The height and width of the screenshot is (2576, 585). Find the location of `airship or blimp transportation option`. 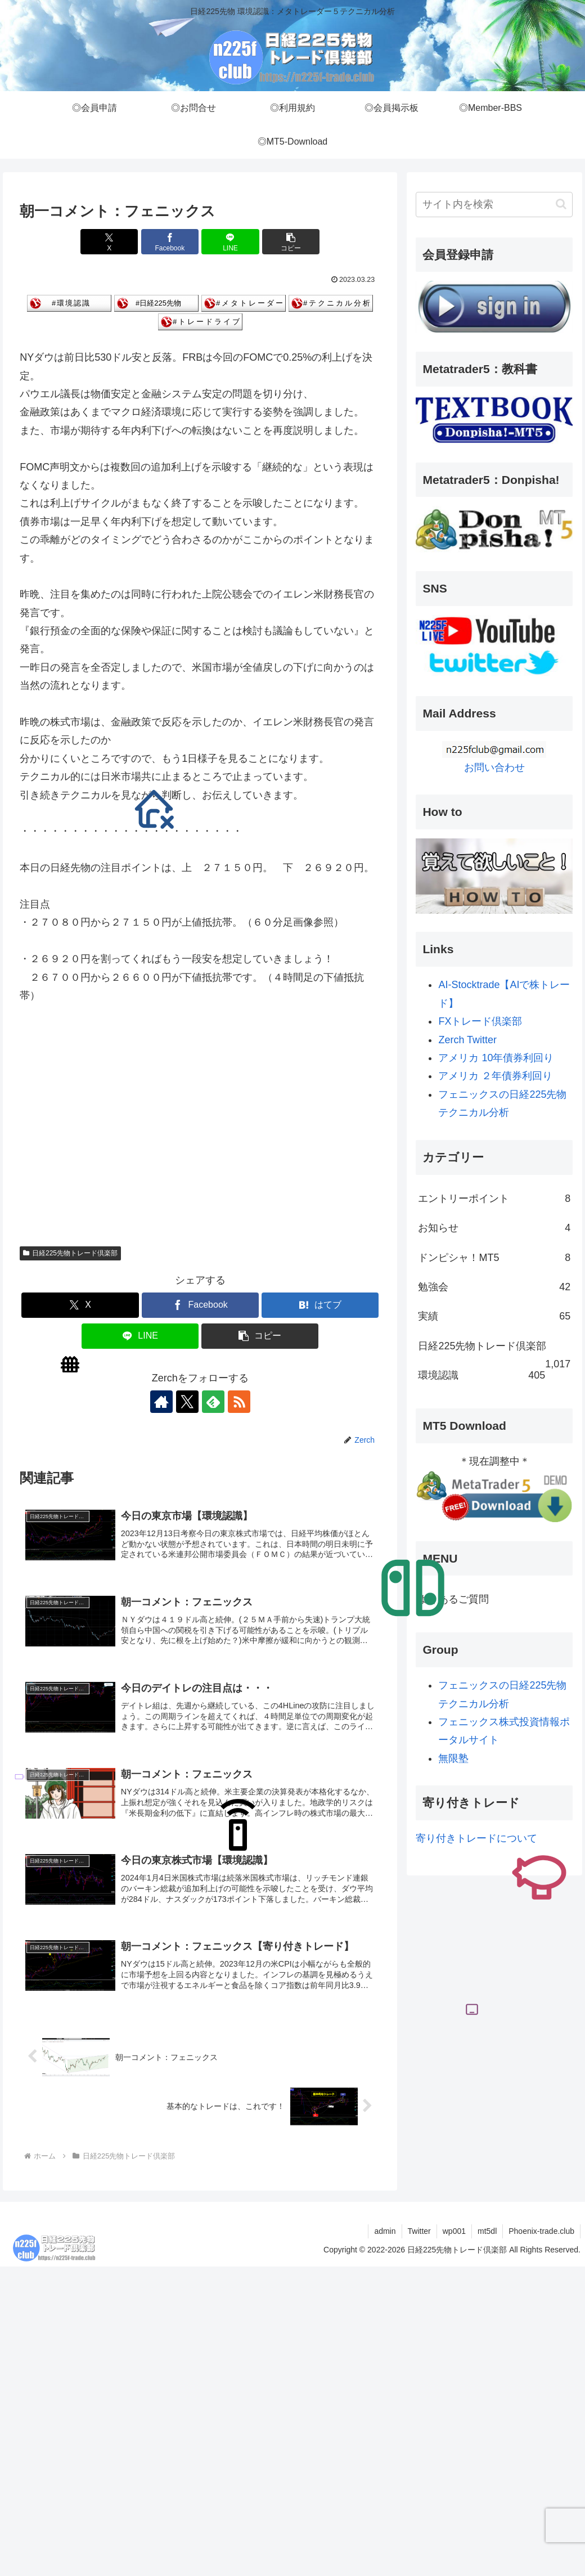

airship or blimp transportation option is located at coordinates (539, 1877).